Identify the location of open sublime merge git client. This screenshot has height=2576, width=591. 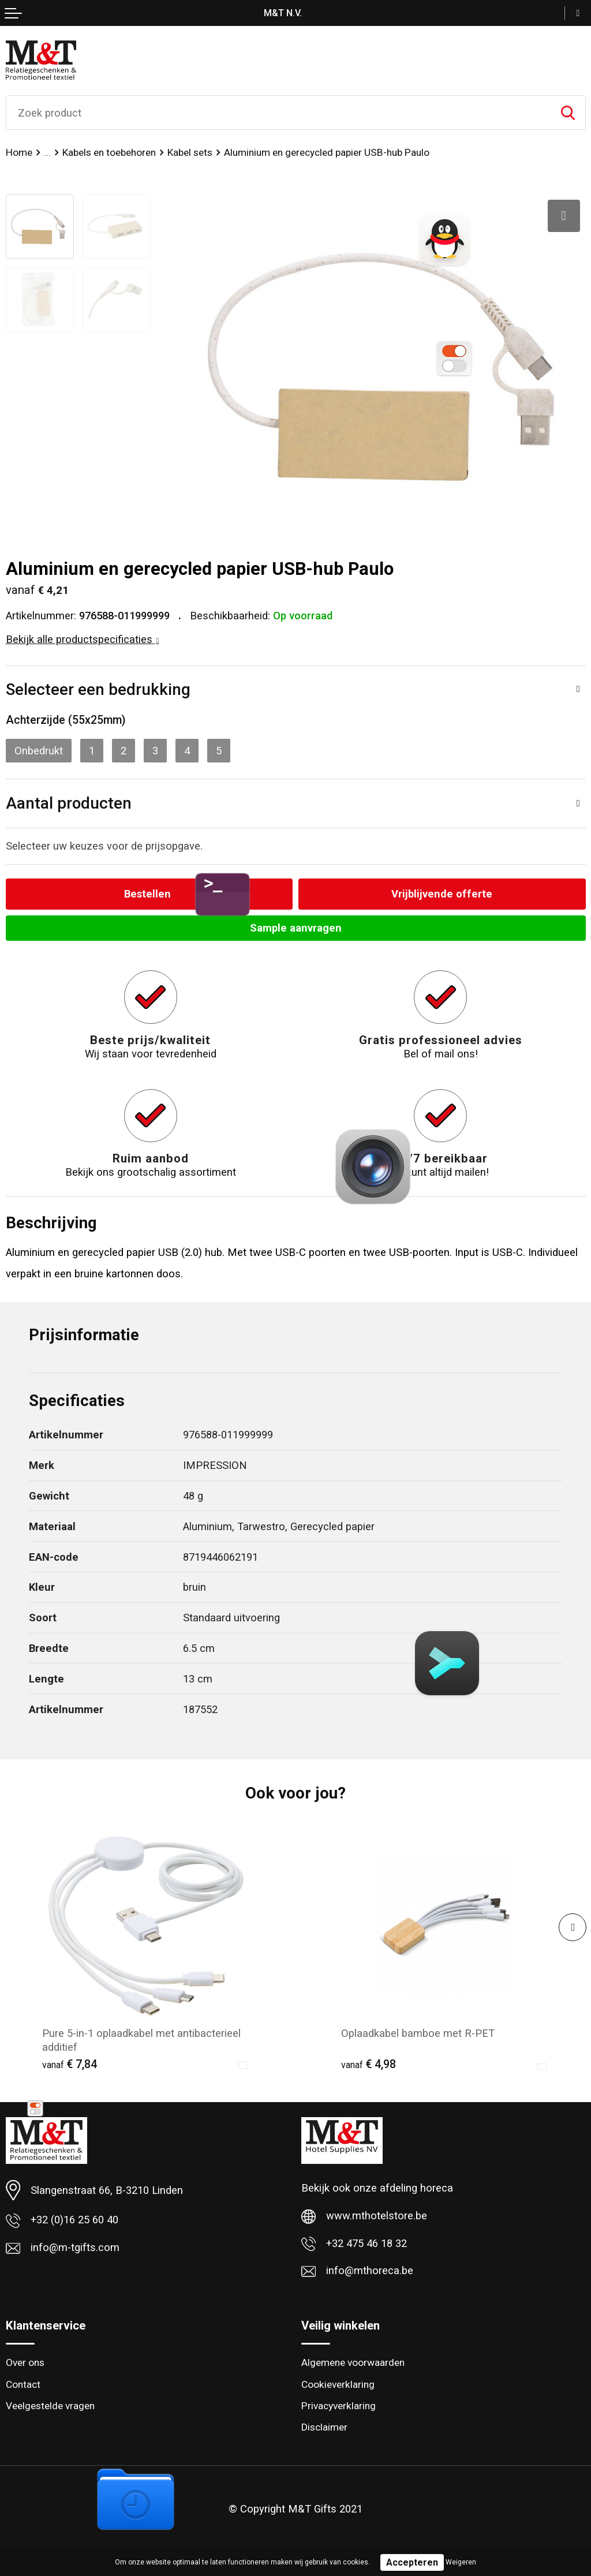
(447, 1663).